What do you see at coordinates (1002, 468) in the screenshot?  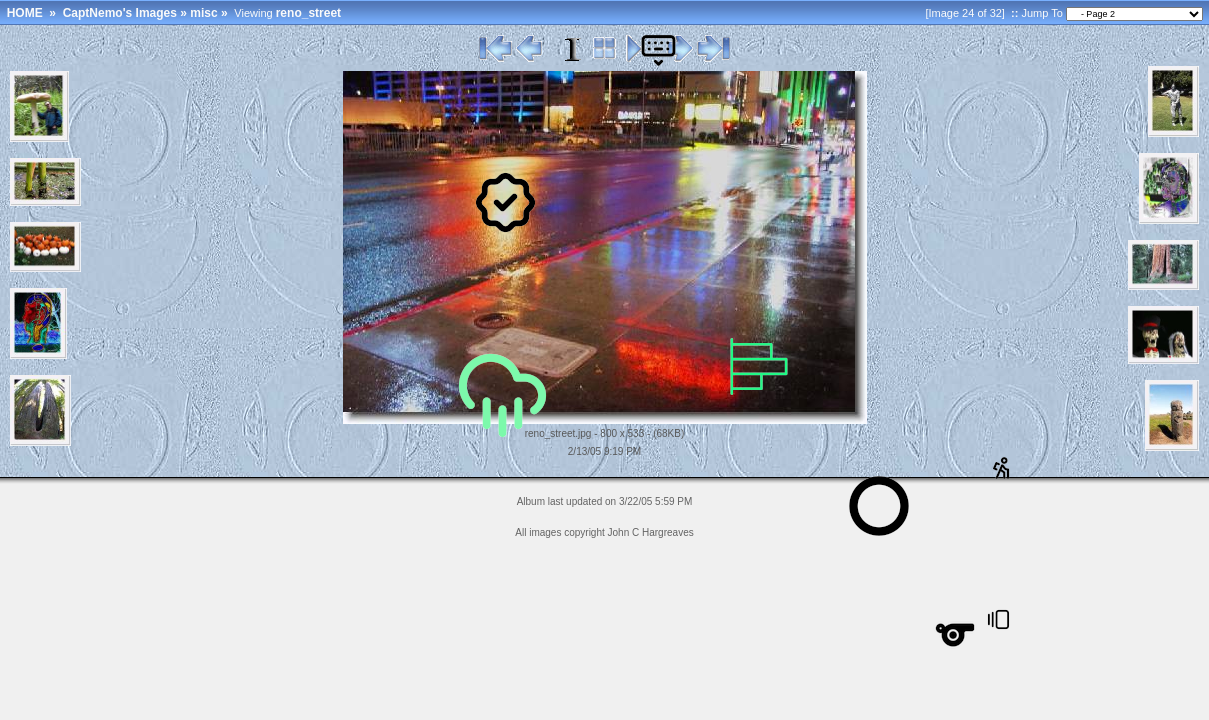 I see `access hiking trails or outdoor activities` at bounding box center [1002, 468].